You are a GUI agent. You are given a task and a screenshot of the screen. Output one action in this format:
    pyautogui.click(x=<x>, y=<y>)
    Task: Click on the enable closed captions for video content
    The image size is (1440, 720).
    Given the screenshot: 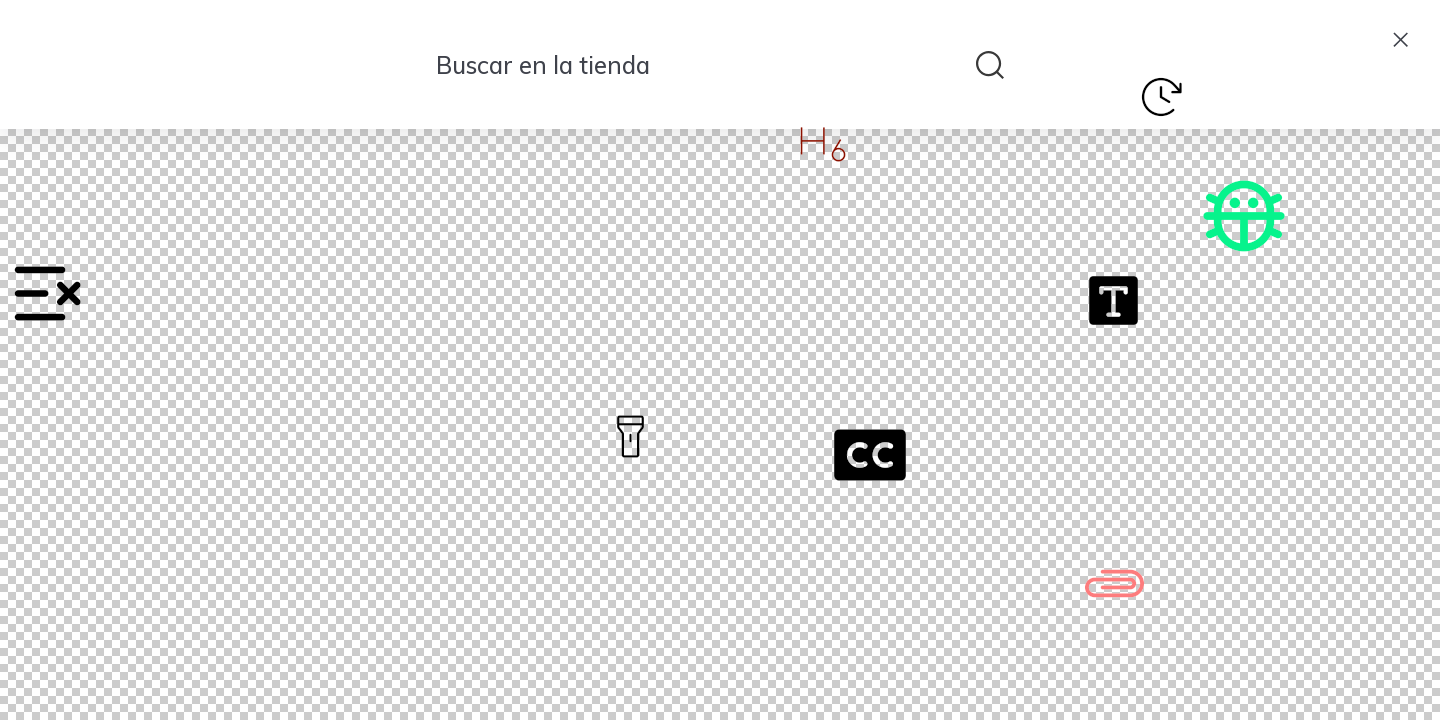 What is the action you would take?
    pyautogui.click(x=870, y=455)
    